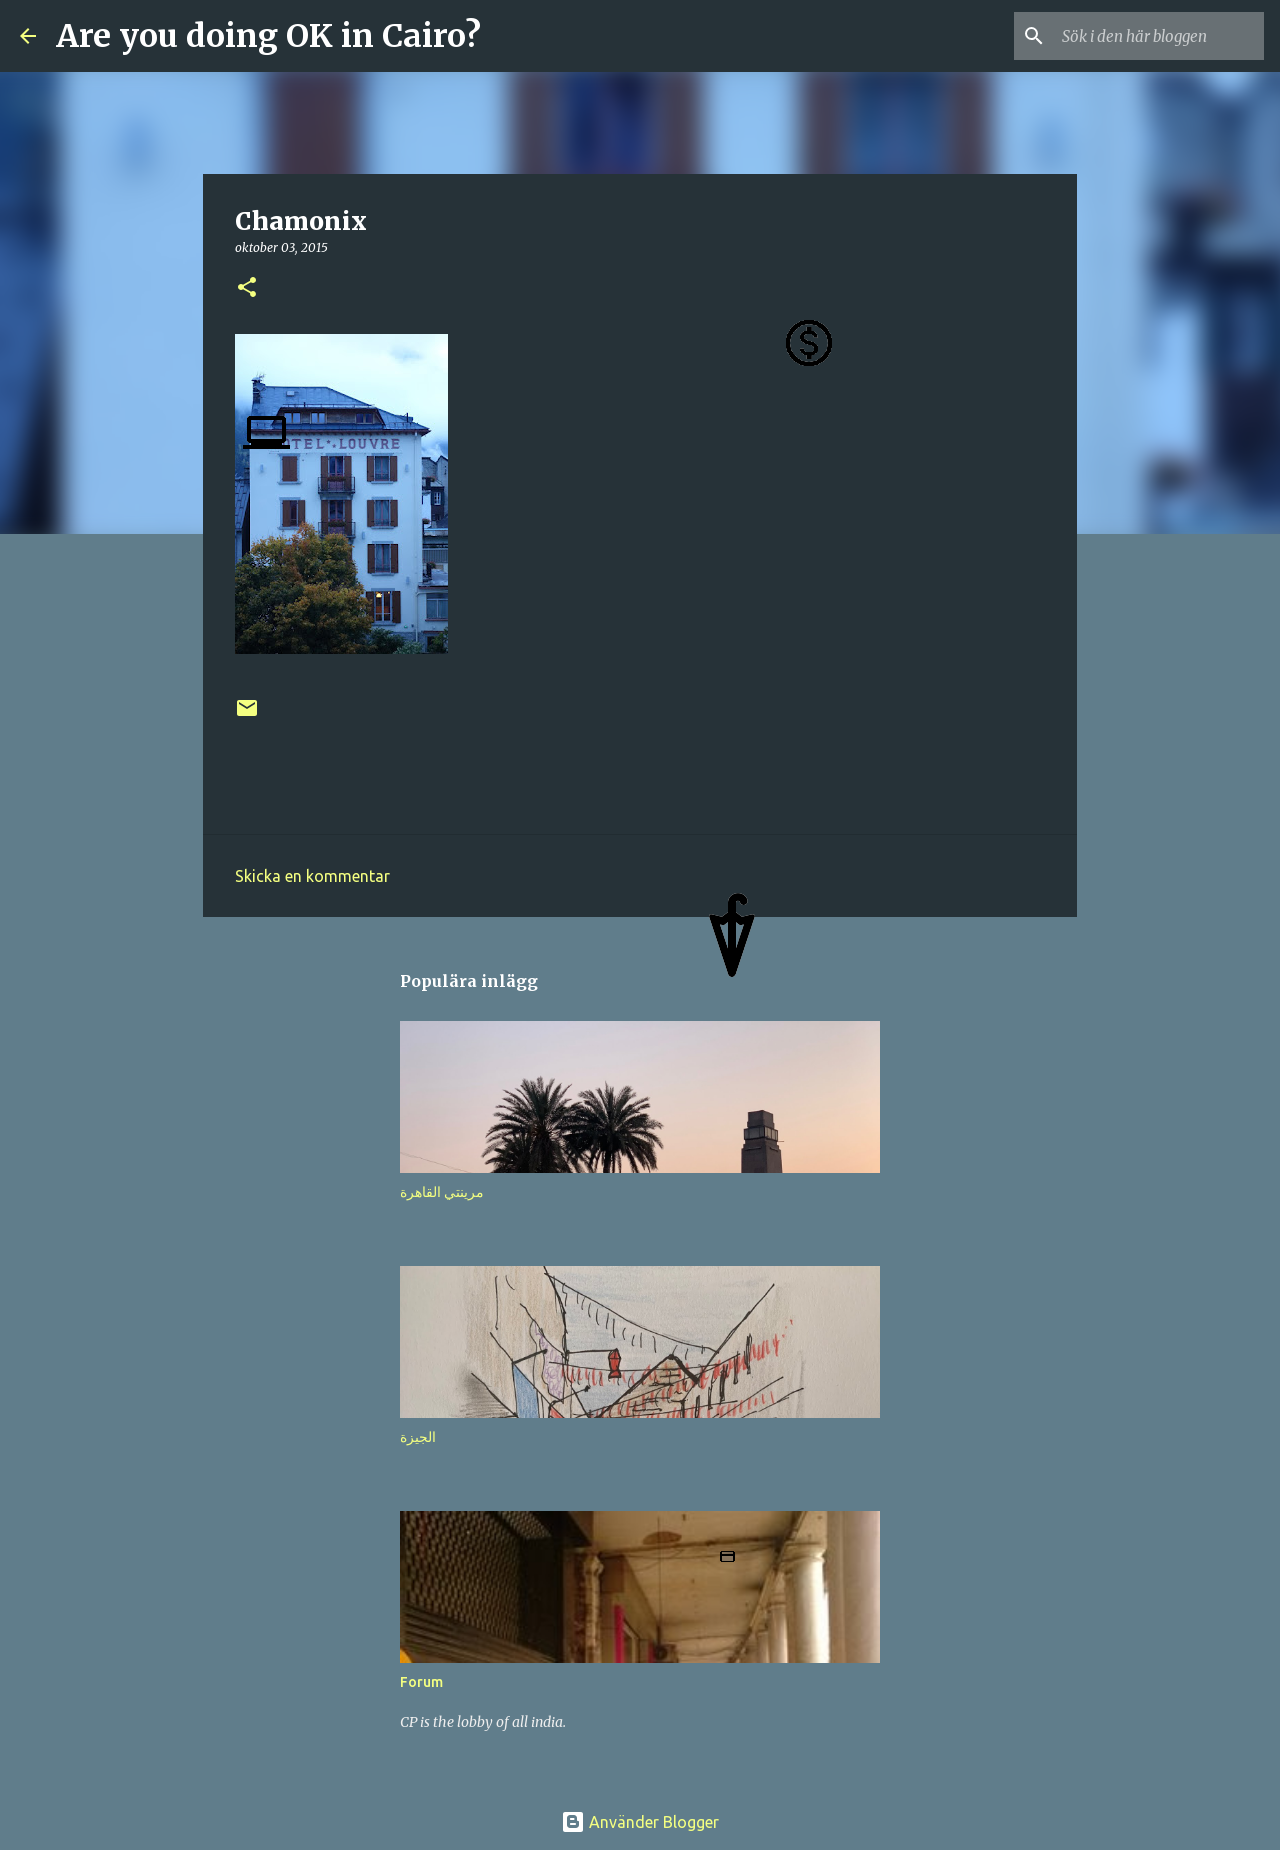  I want to click on access windows laptop or PC settings, so click(266, 433).